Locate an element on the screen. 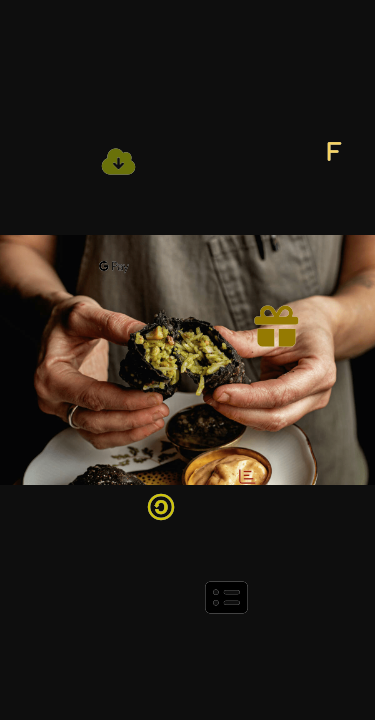 This screenshot has width=375, height=720. view analytics or statistics is located at coordinates (247, 476).